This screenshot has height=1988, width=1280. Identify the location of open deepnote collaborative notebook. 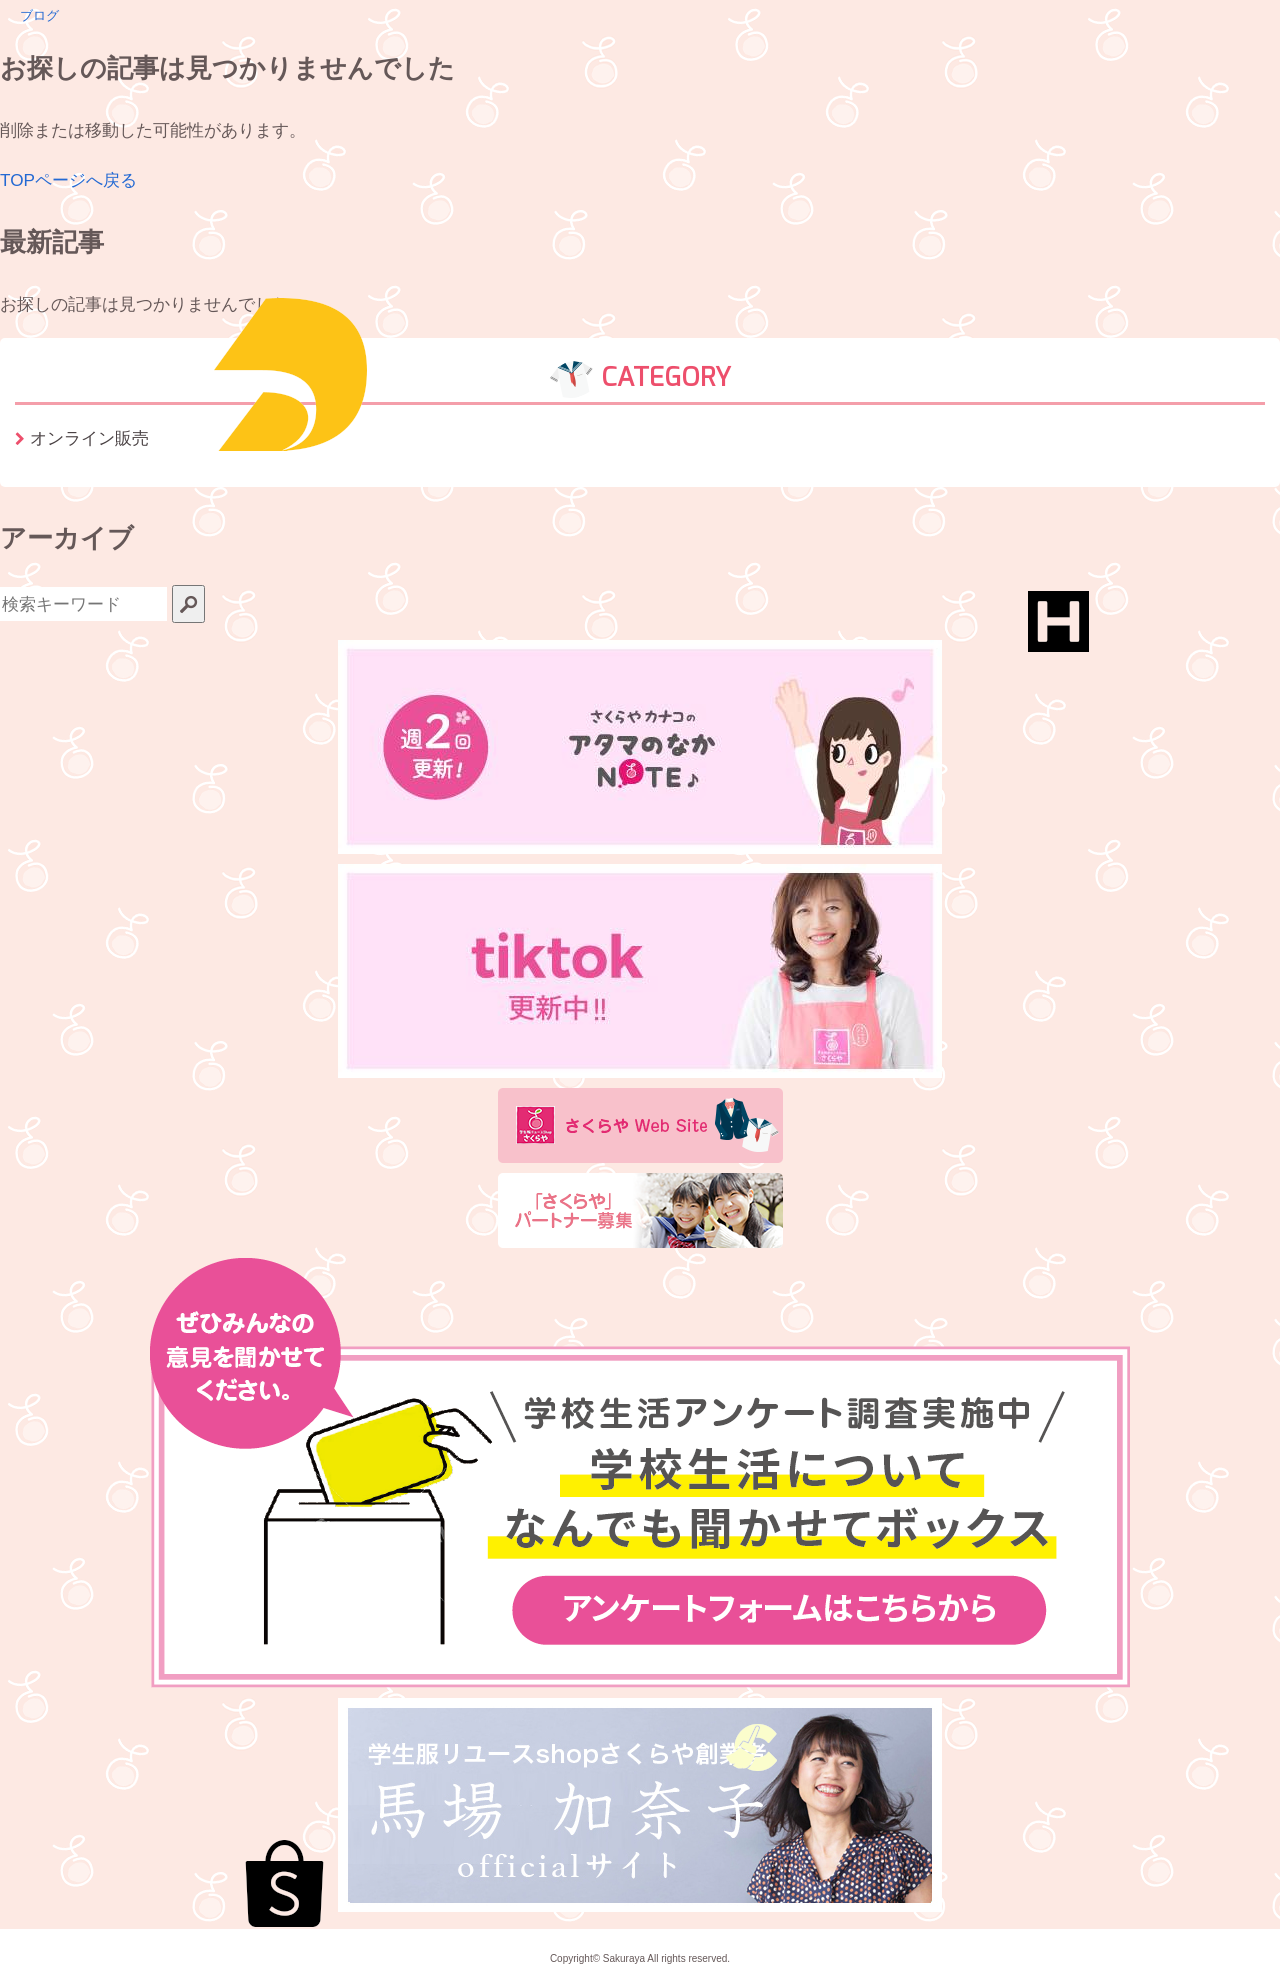
(290, 374).